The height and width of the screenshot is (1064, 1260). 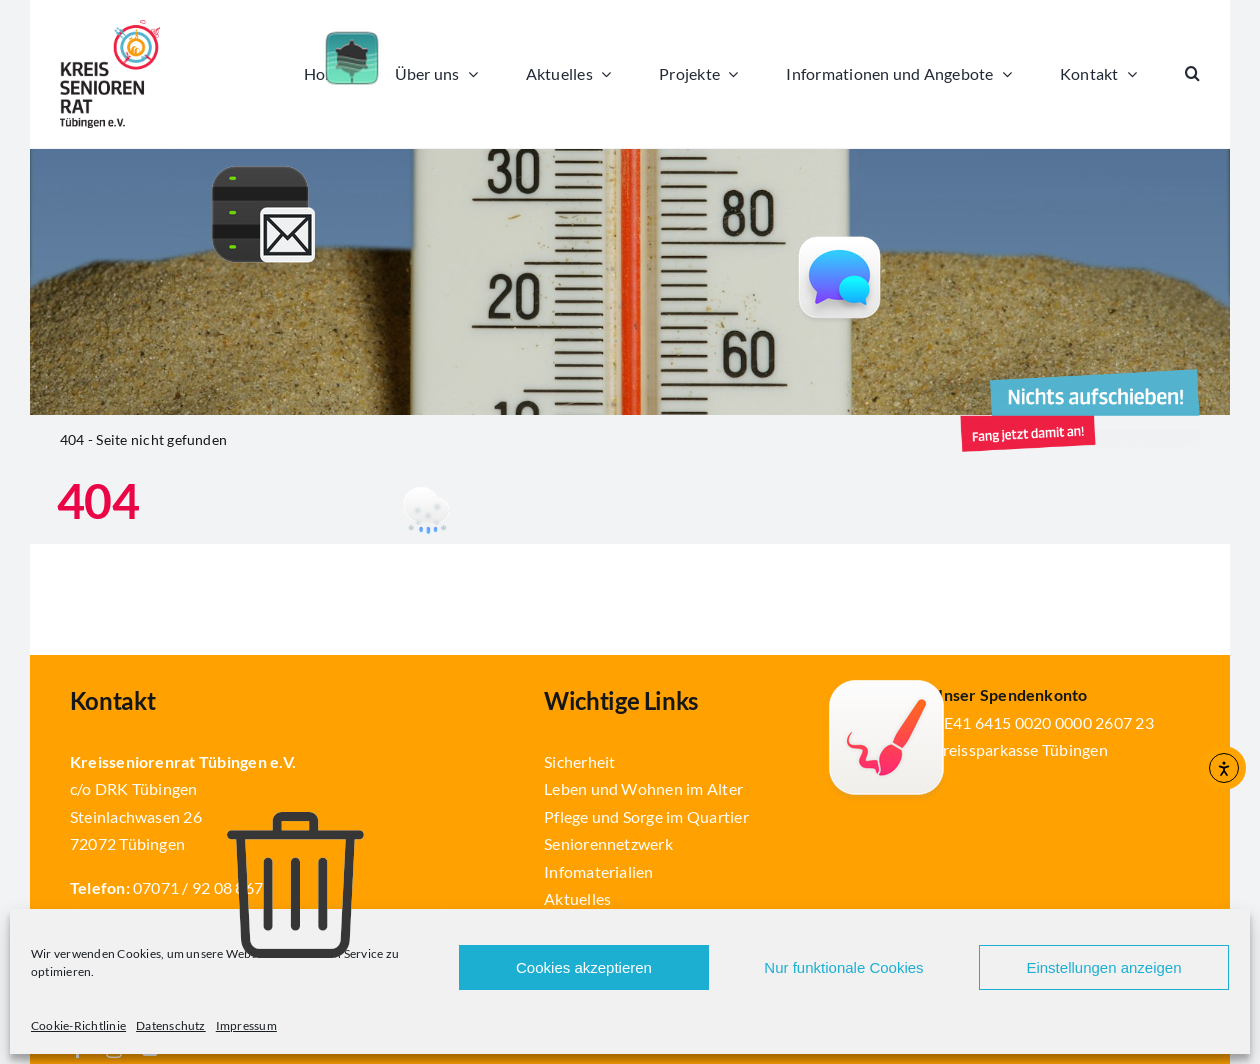 I want to click on launch the GNOME Mines game, so click(x=352, y=58).